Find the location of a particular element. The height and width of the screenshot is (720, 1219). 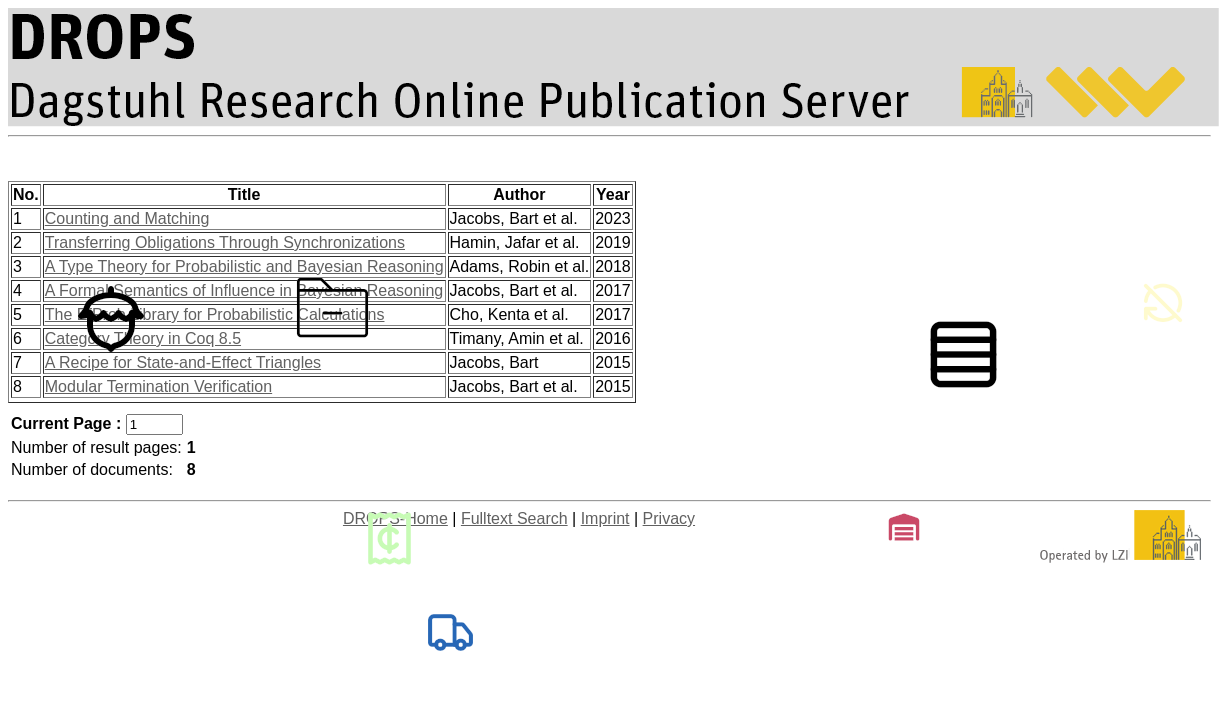

disable browsing history tracking is located at coordinates (1163, 303).